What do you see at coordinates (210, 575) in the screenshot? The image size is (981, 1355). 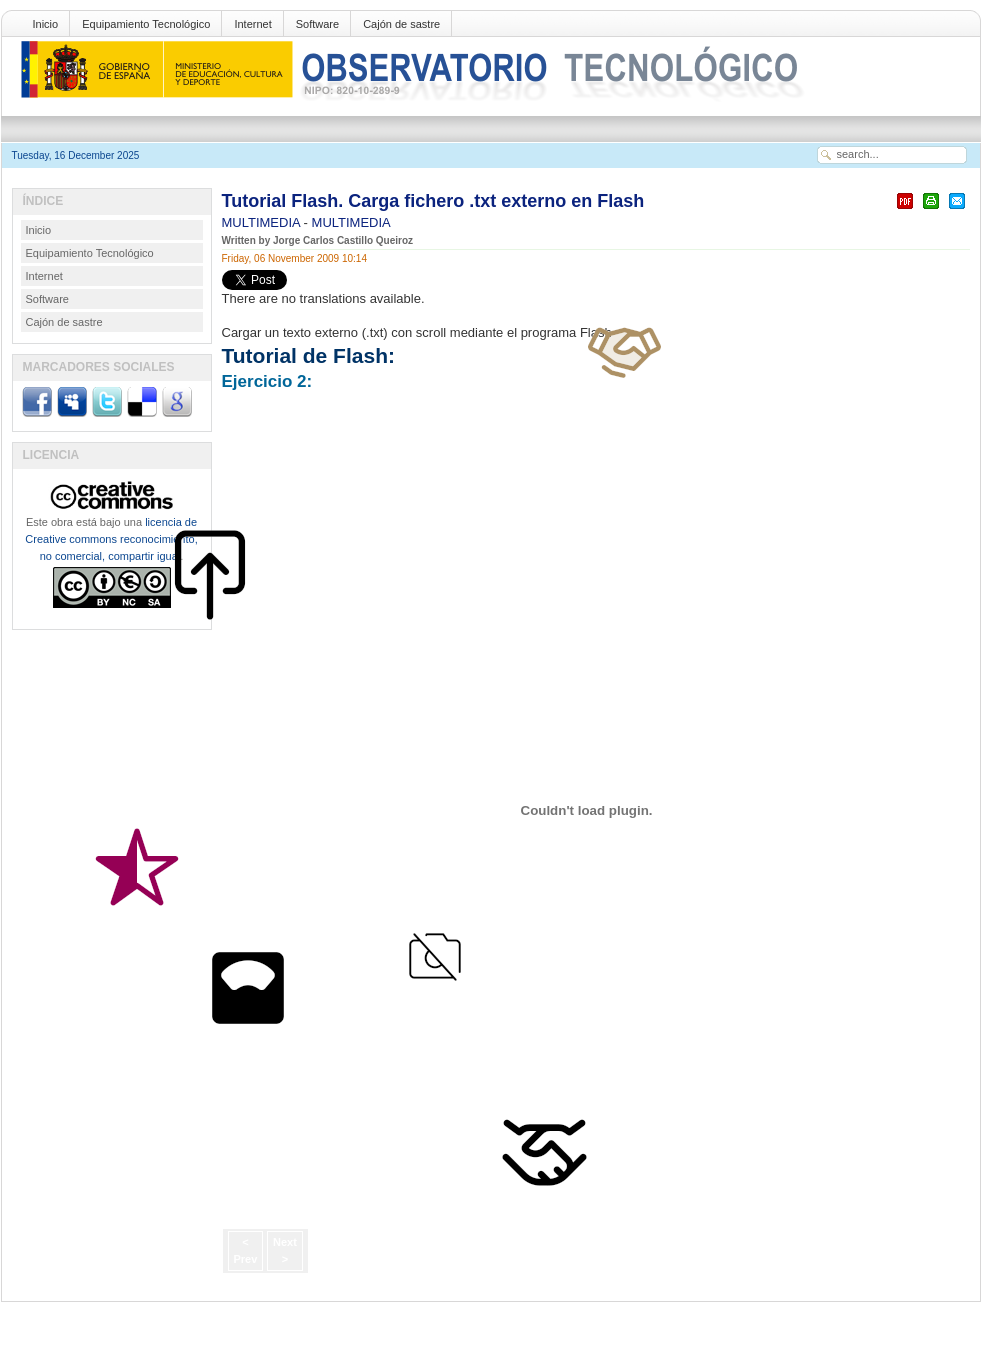 I see `upload a file or document` at bounding box center [210, 575].